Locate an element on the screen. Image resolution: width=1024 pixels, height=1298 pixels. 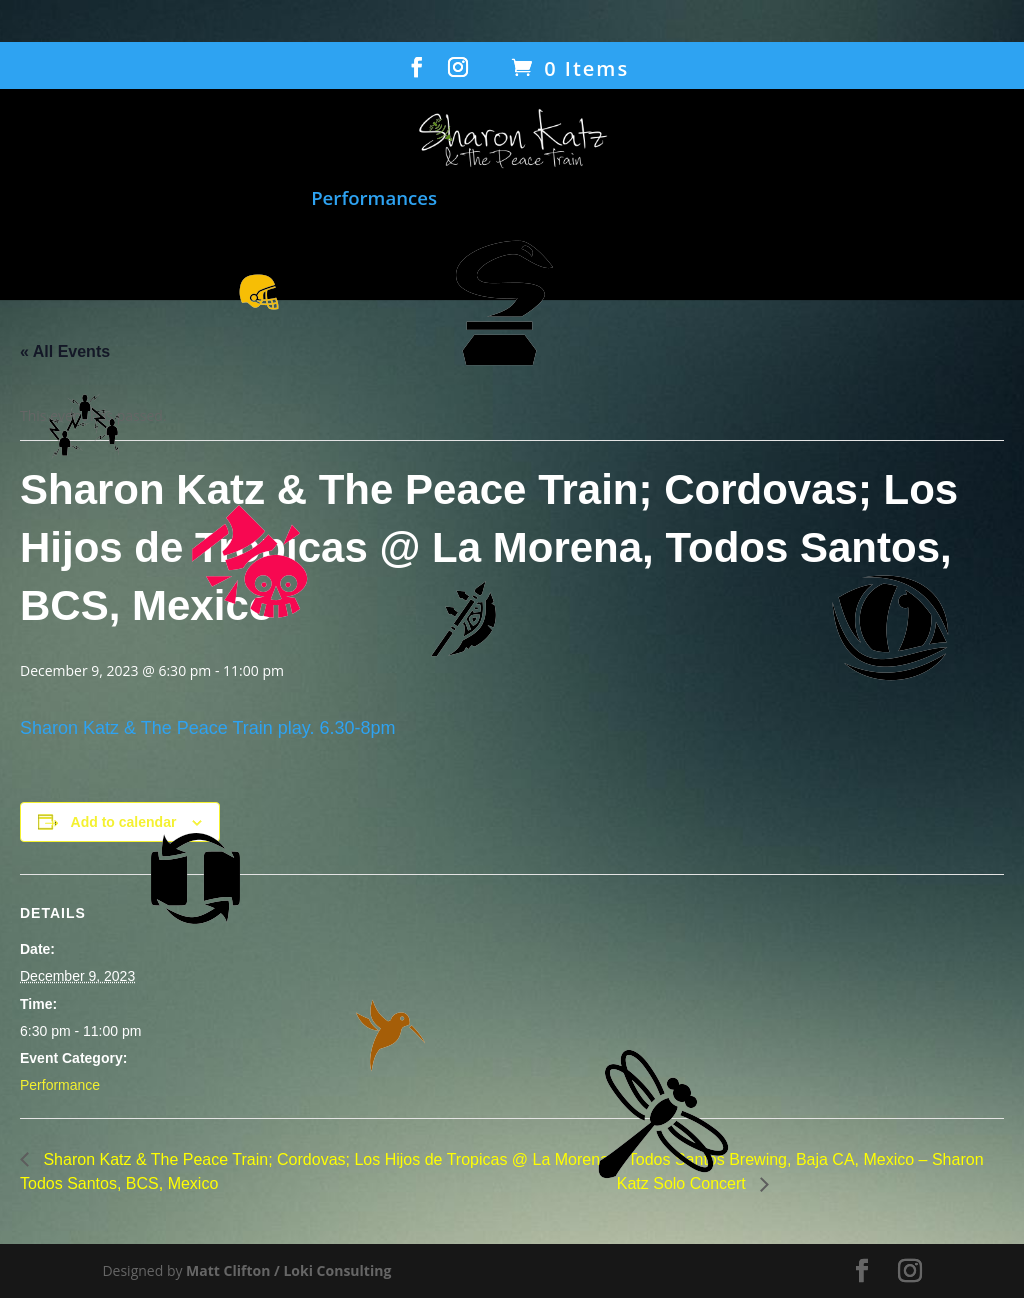
select warrior or berserker class is located at coordinates (461, 618).